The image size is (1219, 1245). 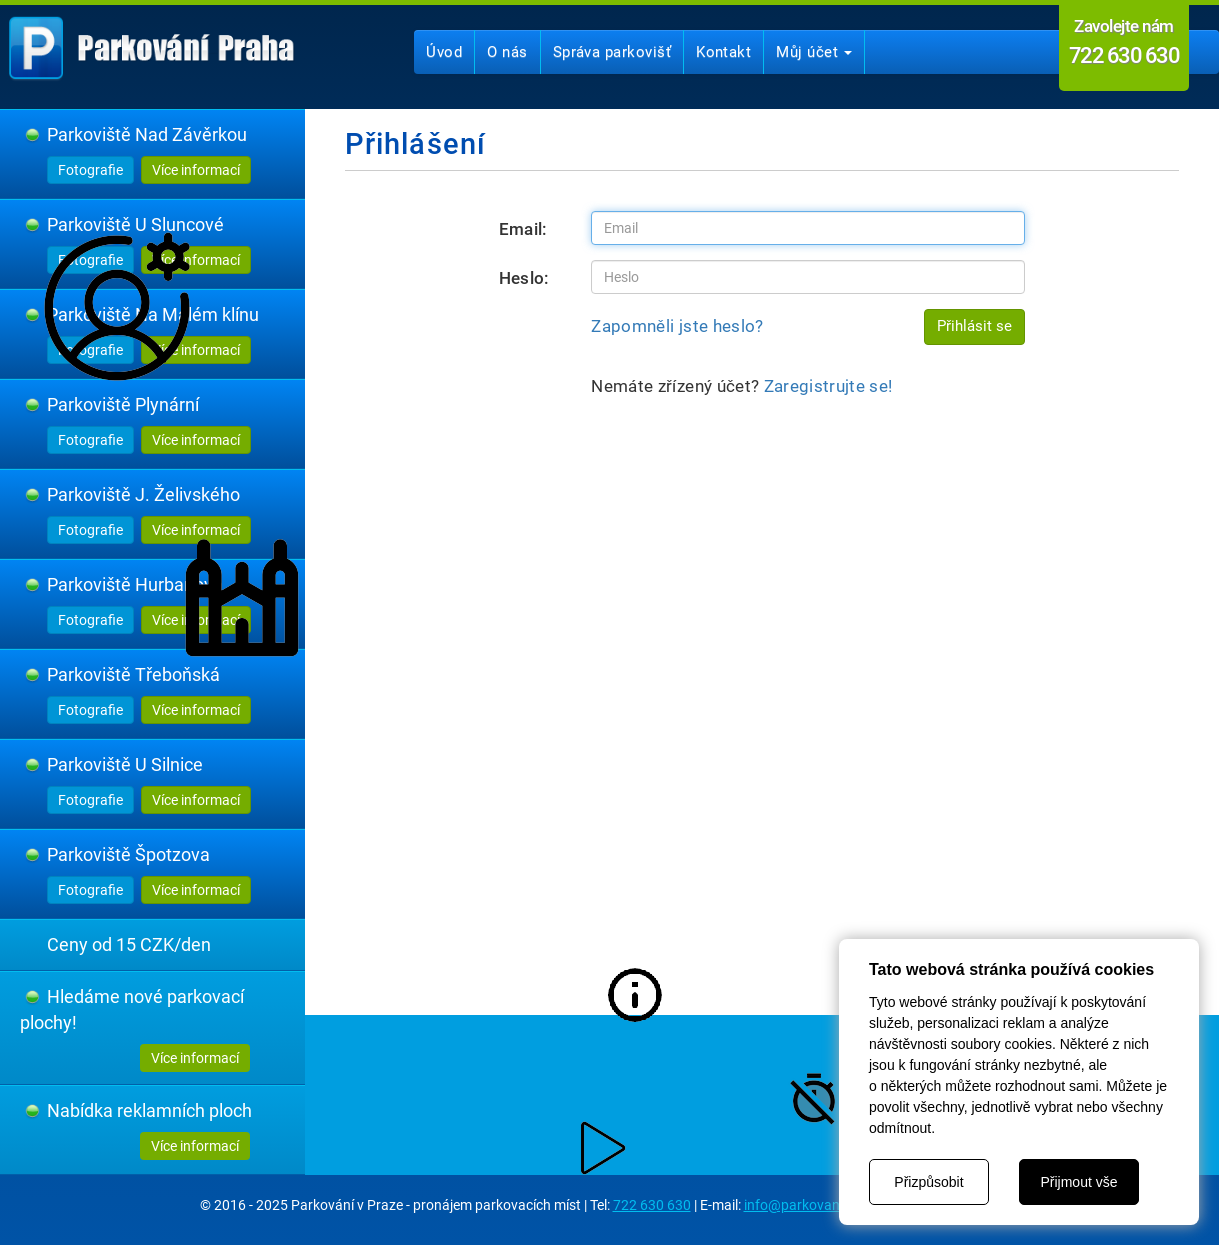 What do you see at coordinates (117, 308) in the screenshot?
I see `access user profile settings` at bounding box center [117, 308].